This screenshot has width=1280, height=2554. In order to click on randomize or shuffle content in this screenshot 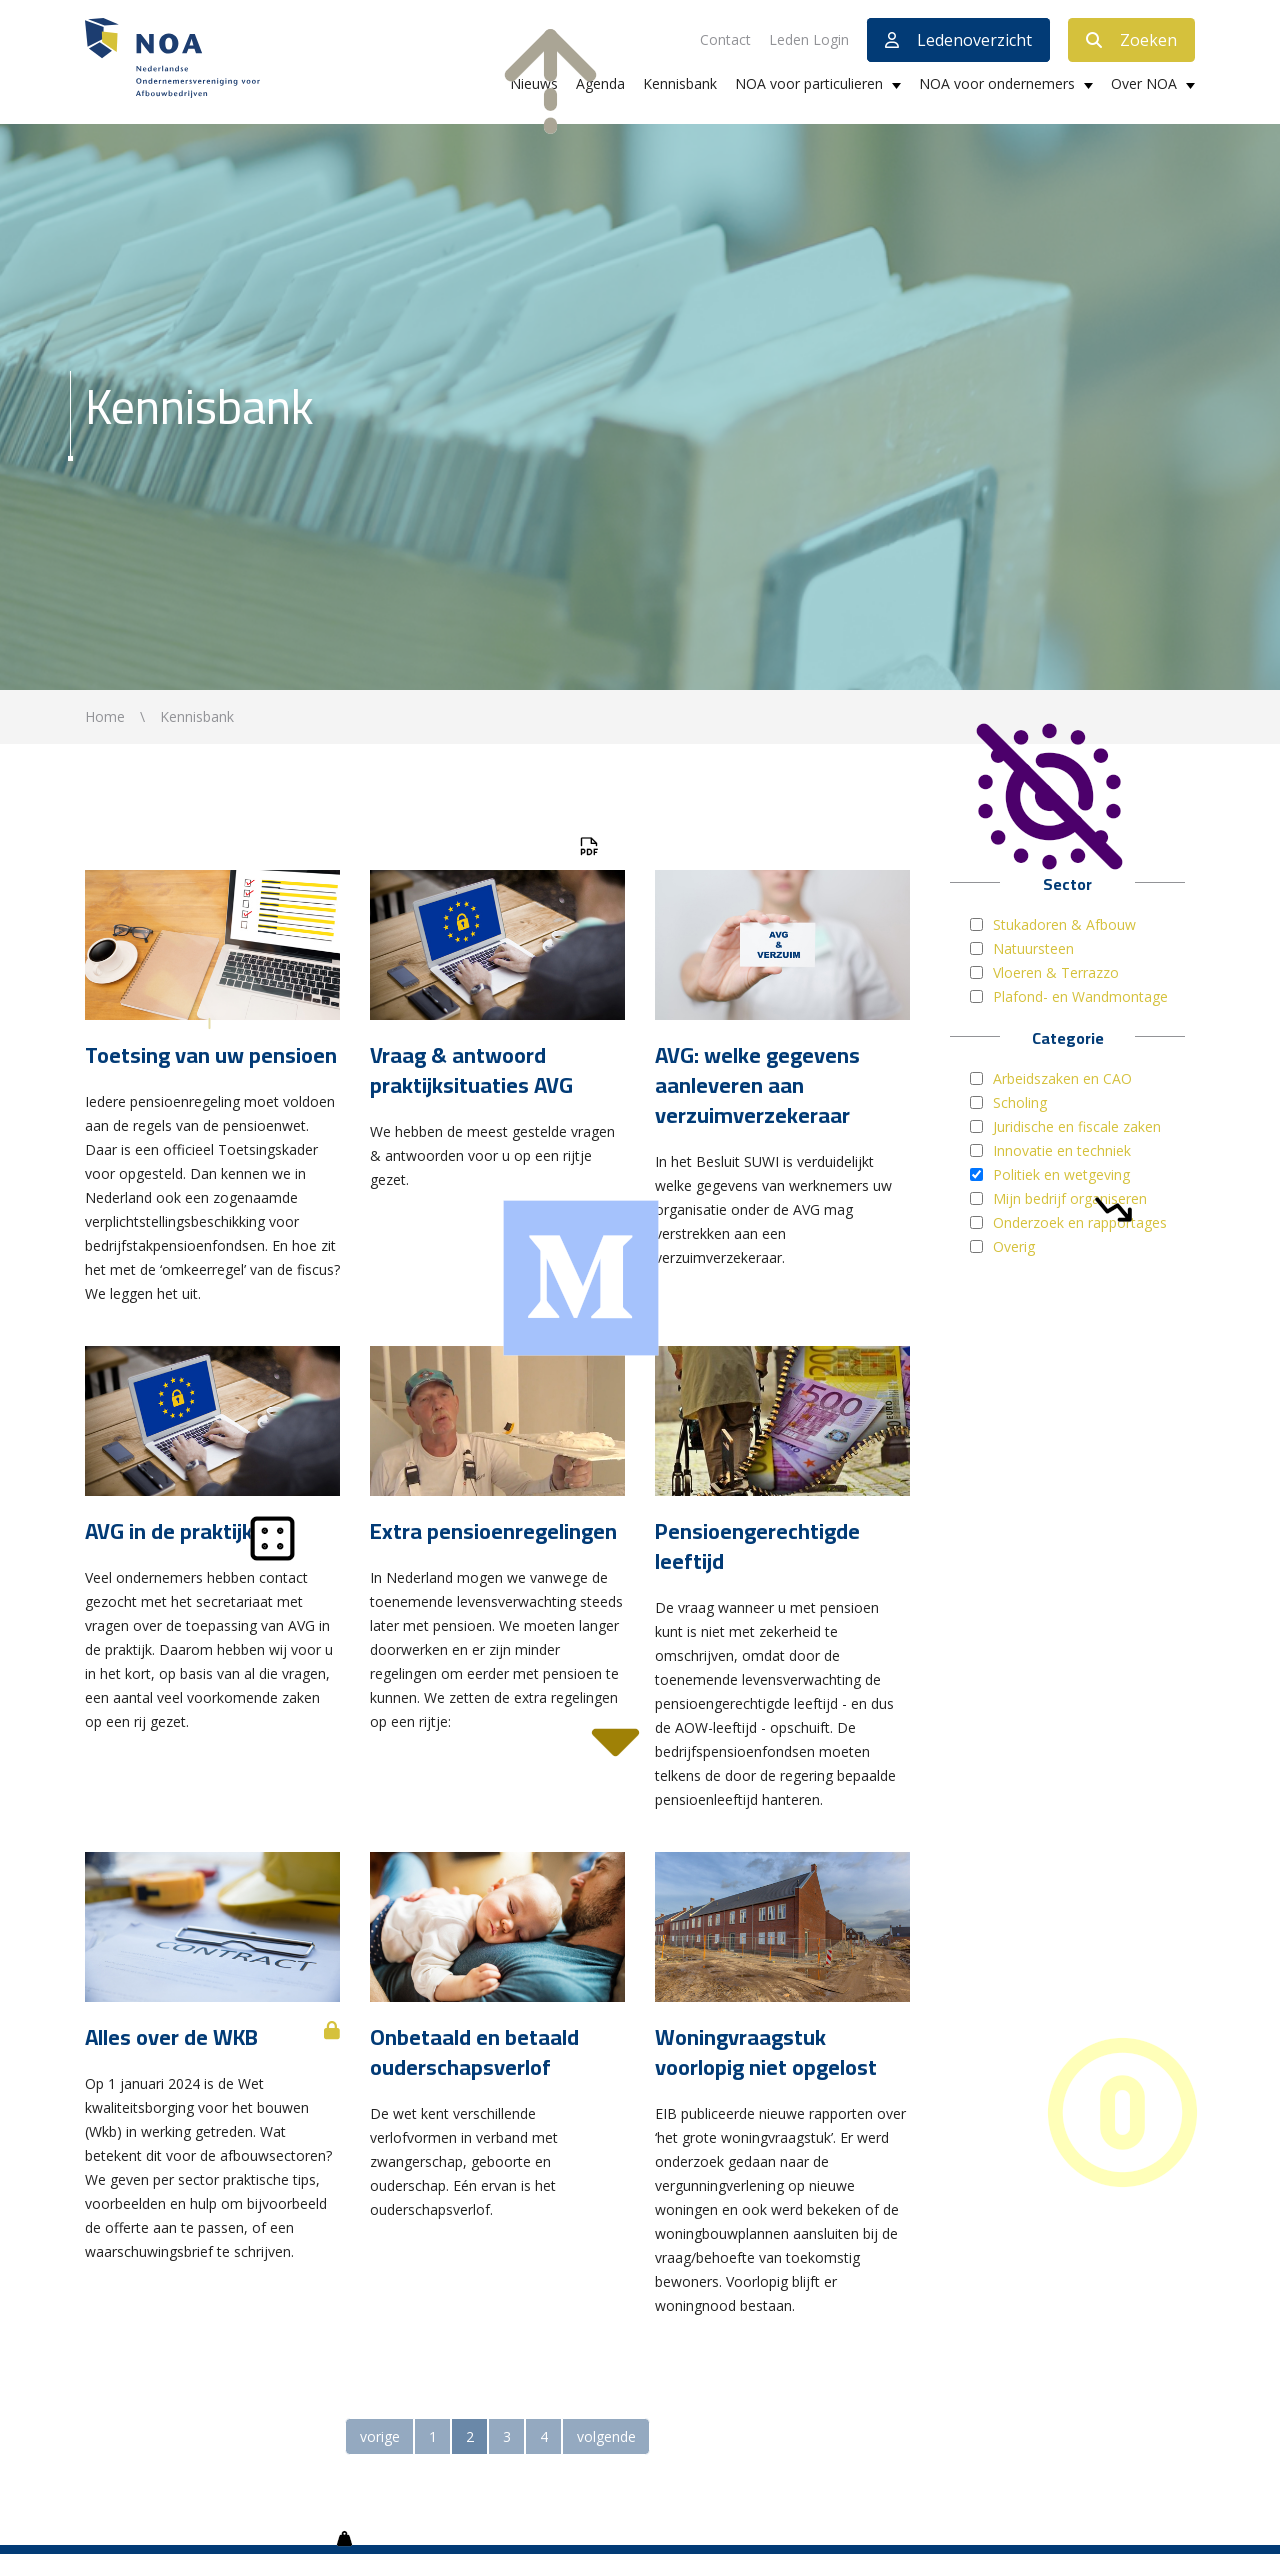, I will do `click(272, 1538)`.